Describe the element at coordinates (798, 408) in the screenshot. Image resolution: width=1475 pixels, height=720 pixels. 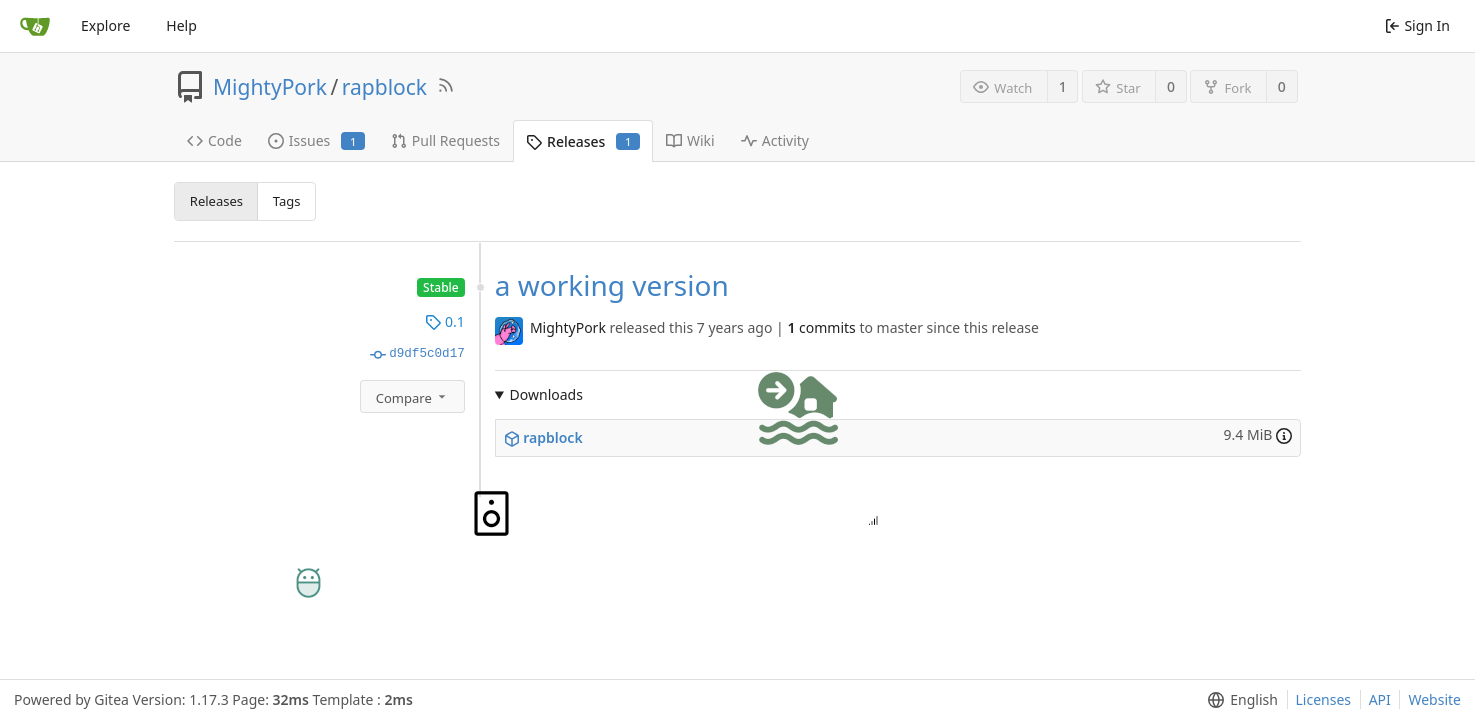
I see `navigate to flood evacuation routes` at that location.